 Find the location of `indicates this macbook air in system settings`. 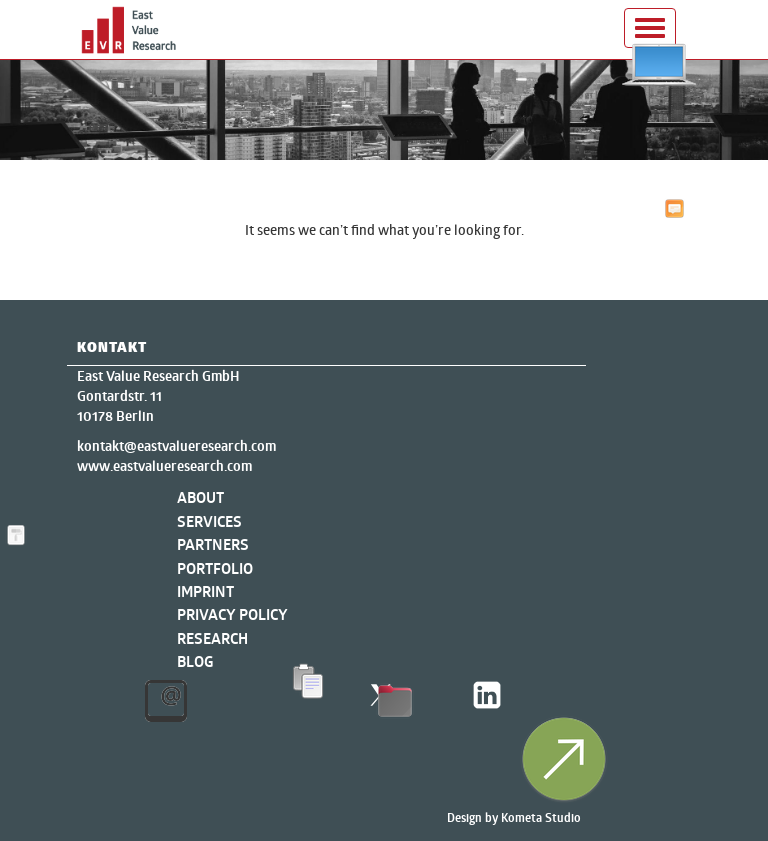

indicates this macbook air in system settings is located at coordinates (659, 61).